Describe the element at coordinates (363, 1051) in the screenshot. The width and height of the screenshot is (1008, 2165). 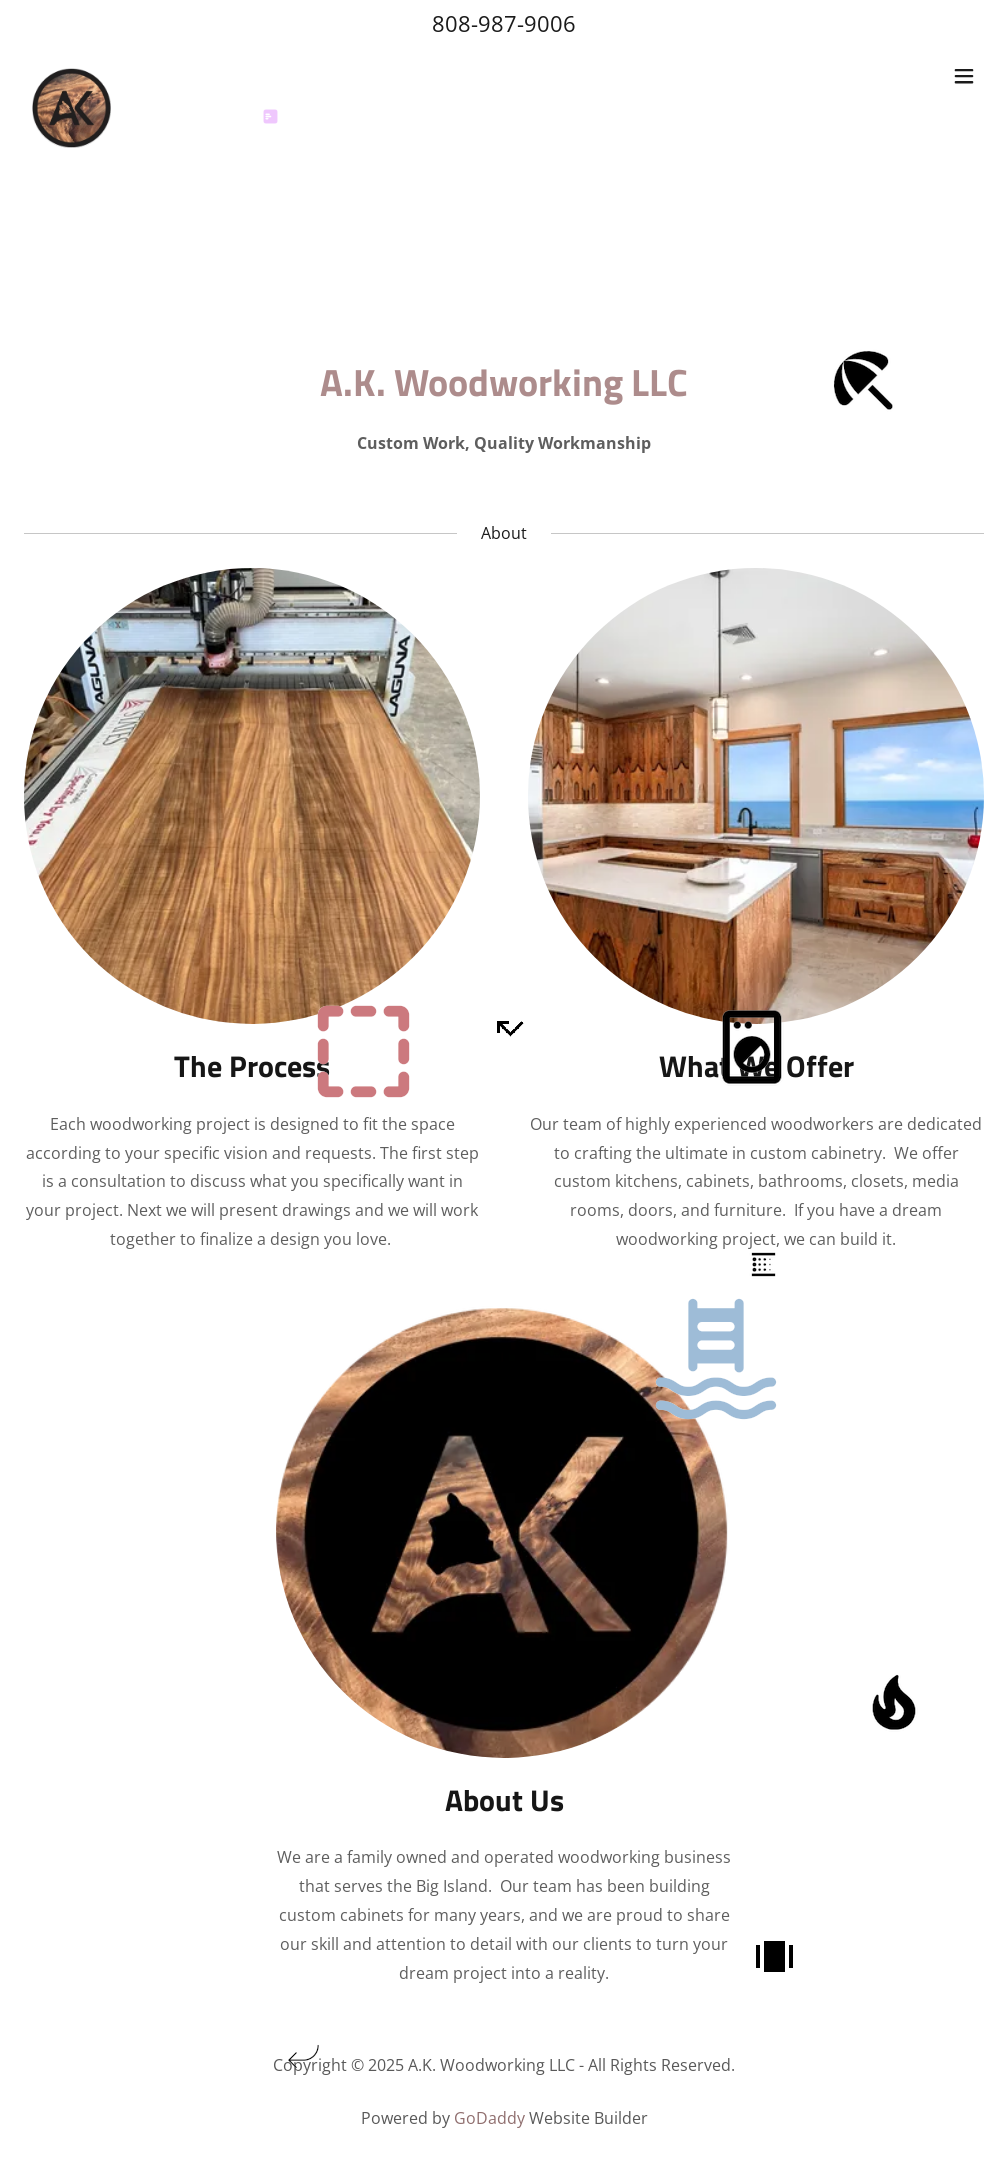
I see `select or crop an area` at that location.